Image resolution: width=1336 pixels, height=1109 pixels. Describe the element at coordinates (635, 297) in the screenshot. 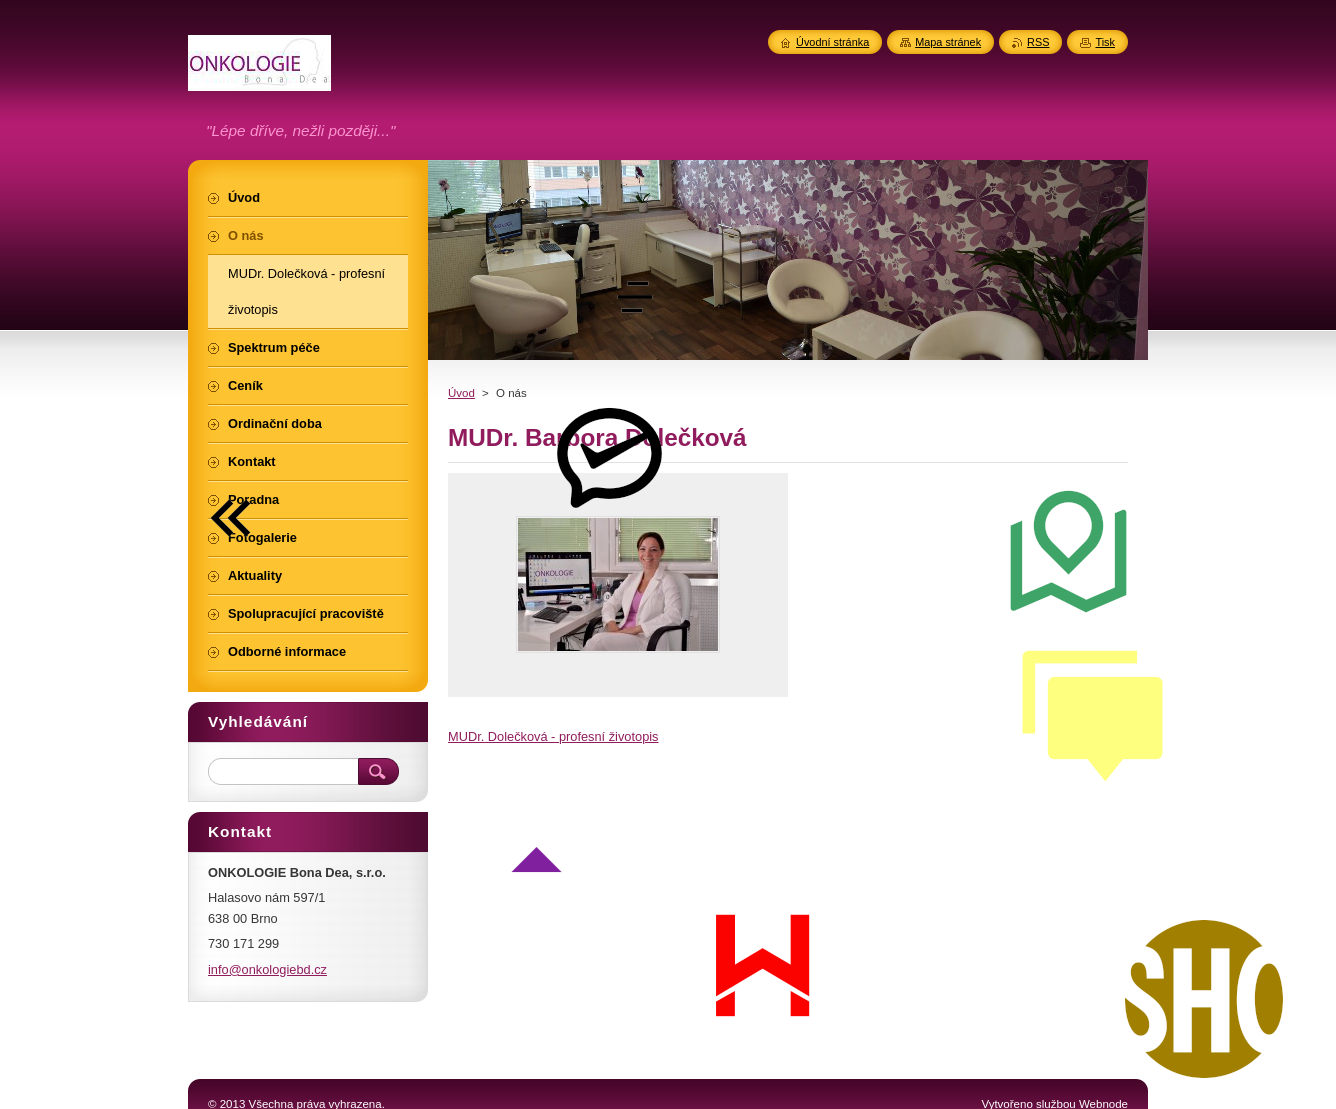

I see `open navigation menu` at that location.